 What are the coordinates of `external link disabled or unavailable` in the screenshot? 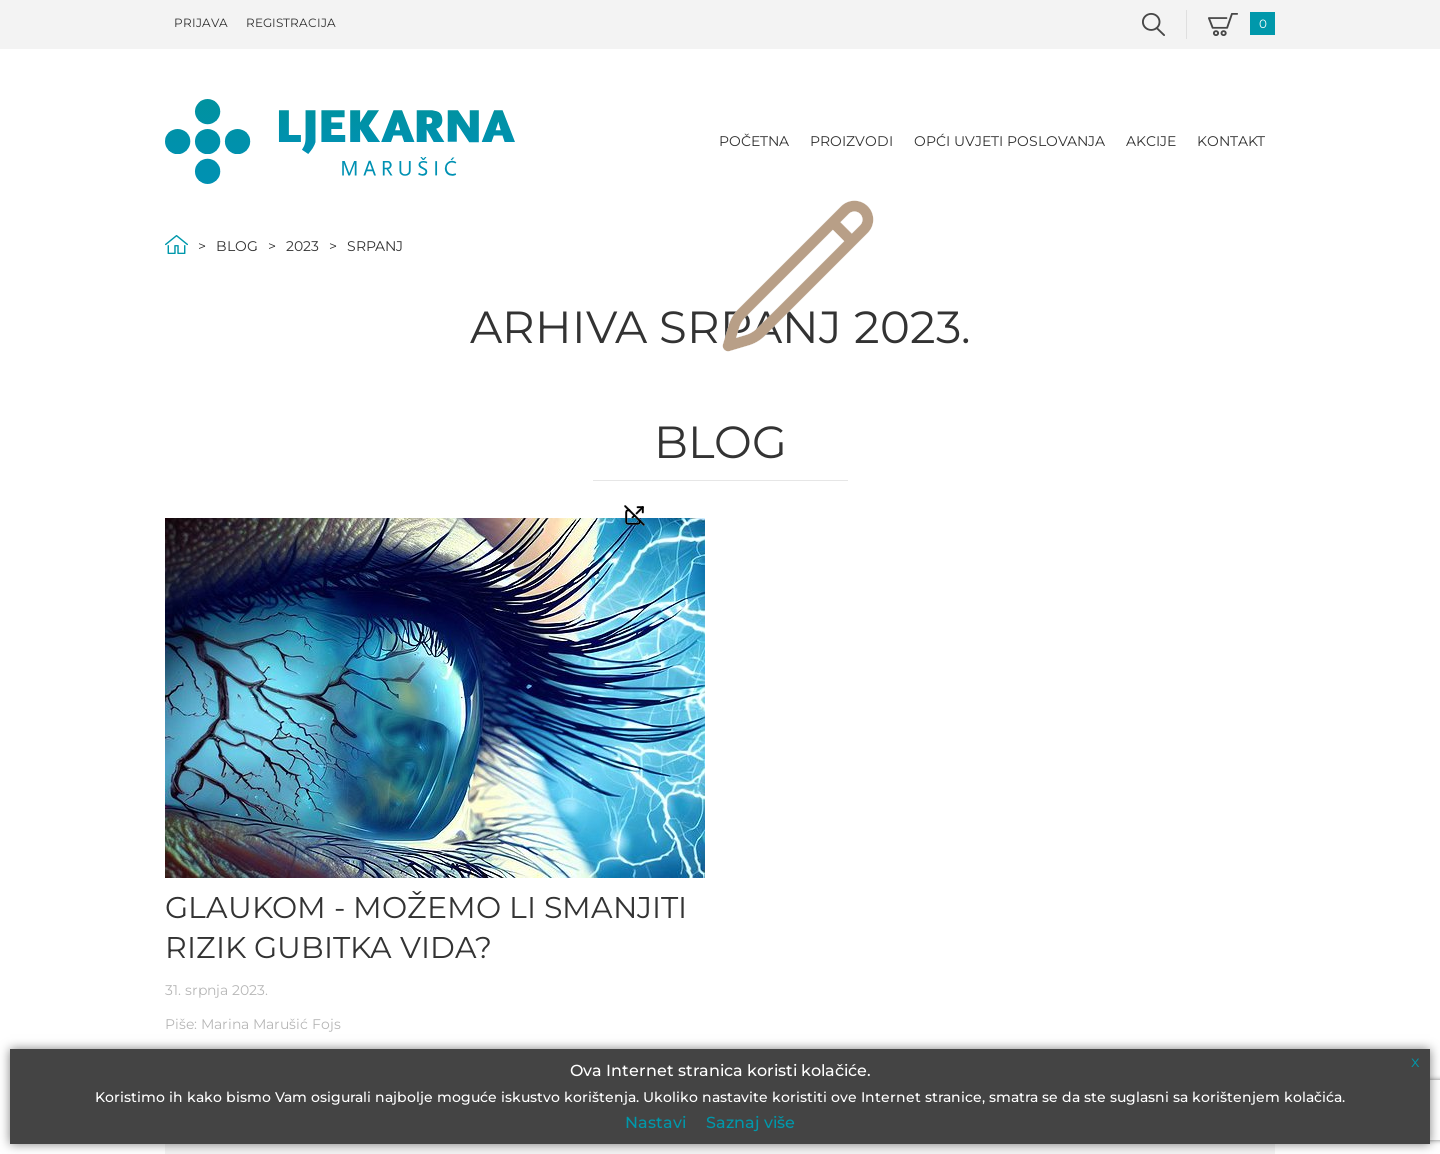 It's located at (634, 515).